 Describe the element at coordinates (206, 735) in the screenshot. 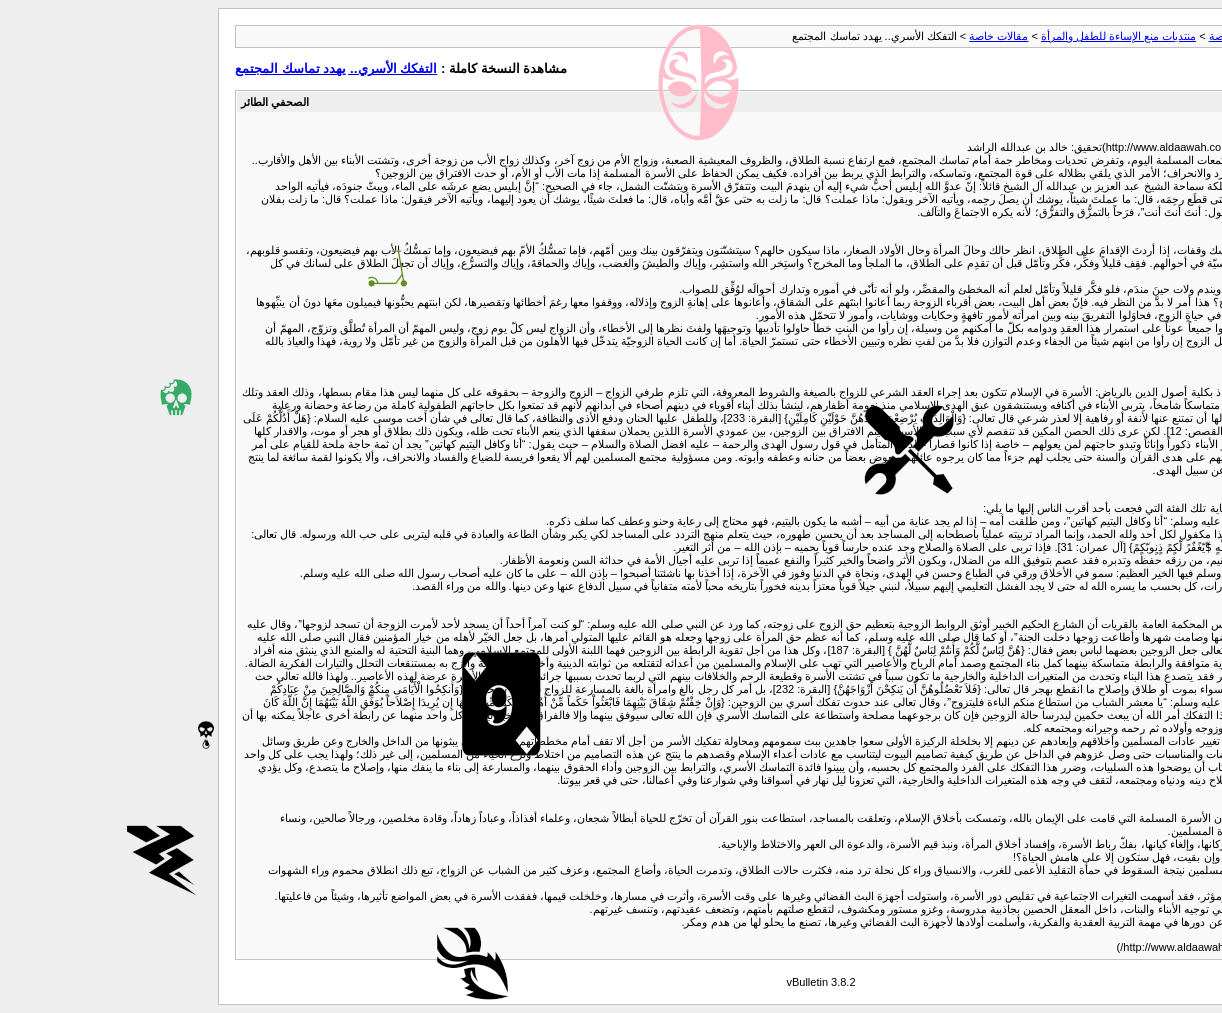

I see `indicates a poisonous or toxic item` at that location.